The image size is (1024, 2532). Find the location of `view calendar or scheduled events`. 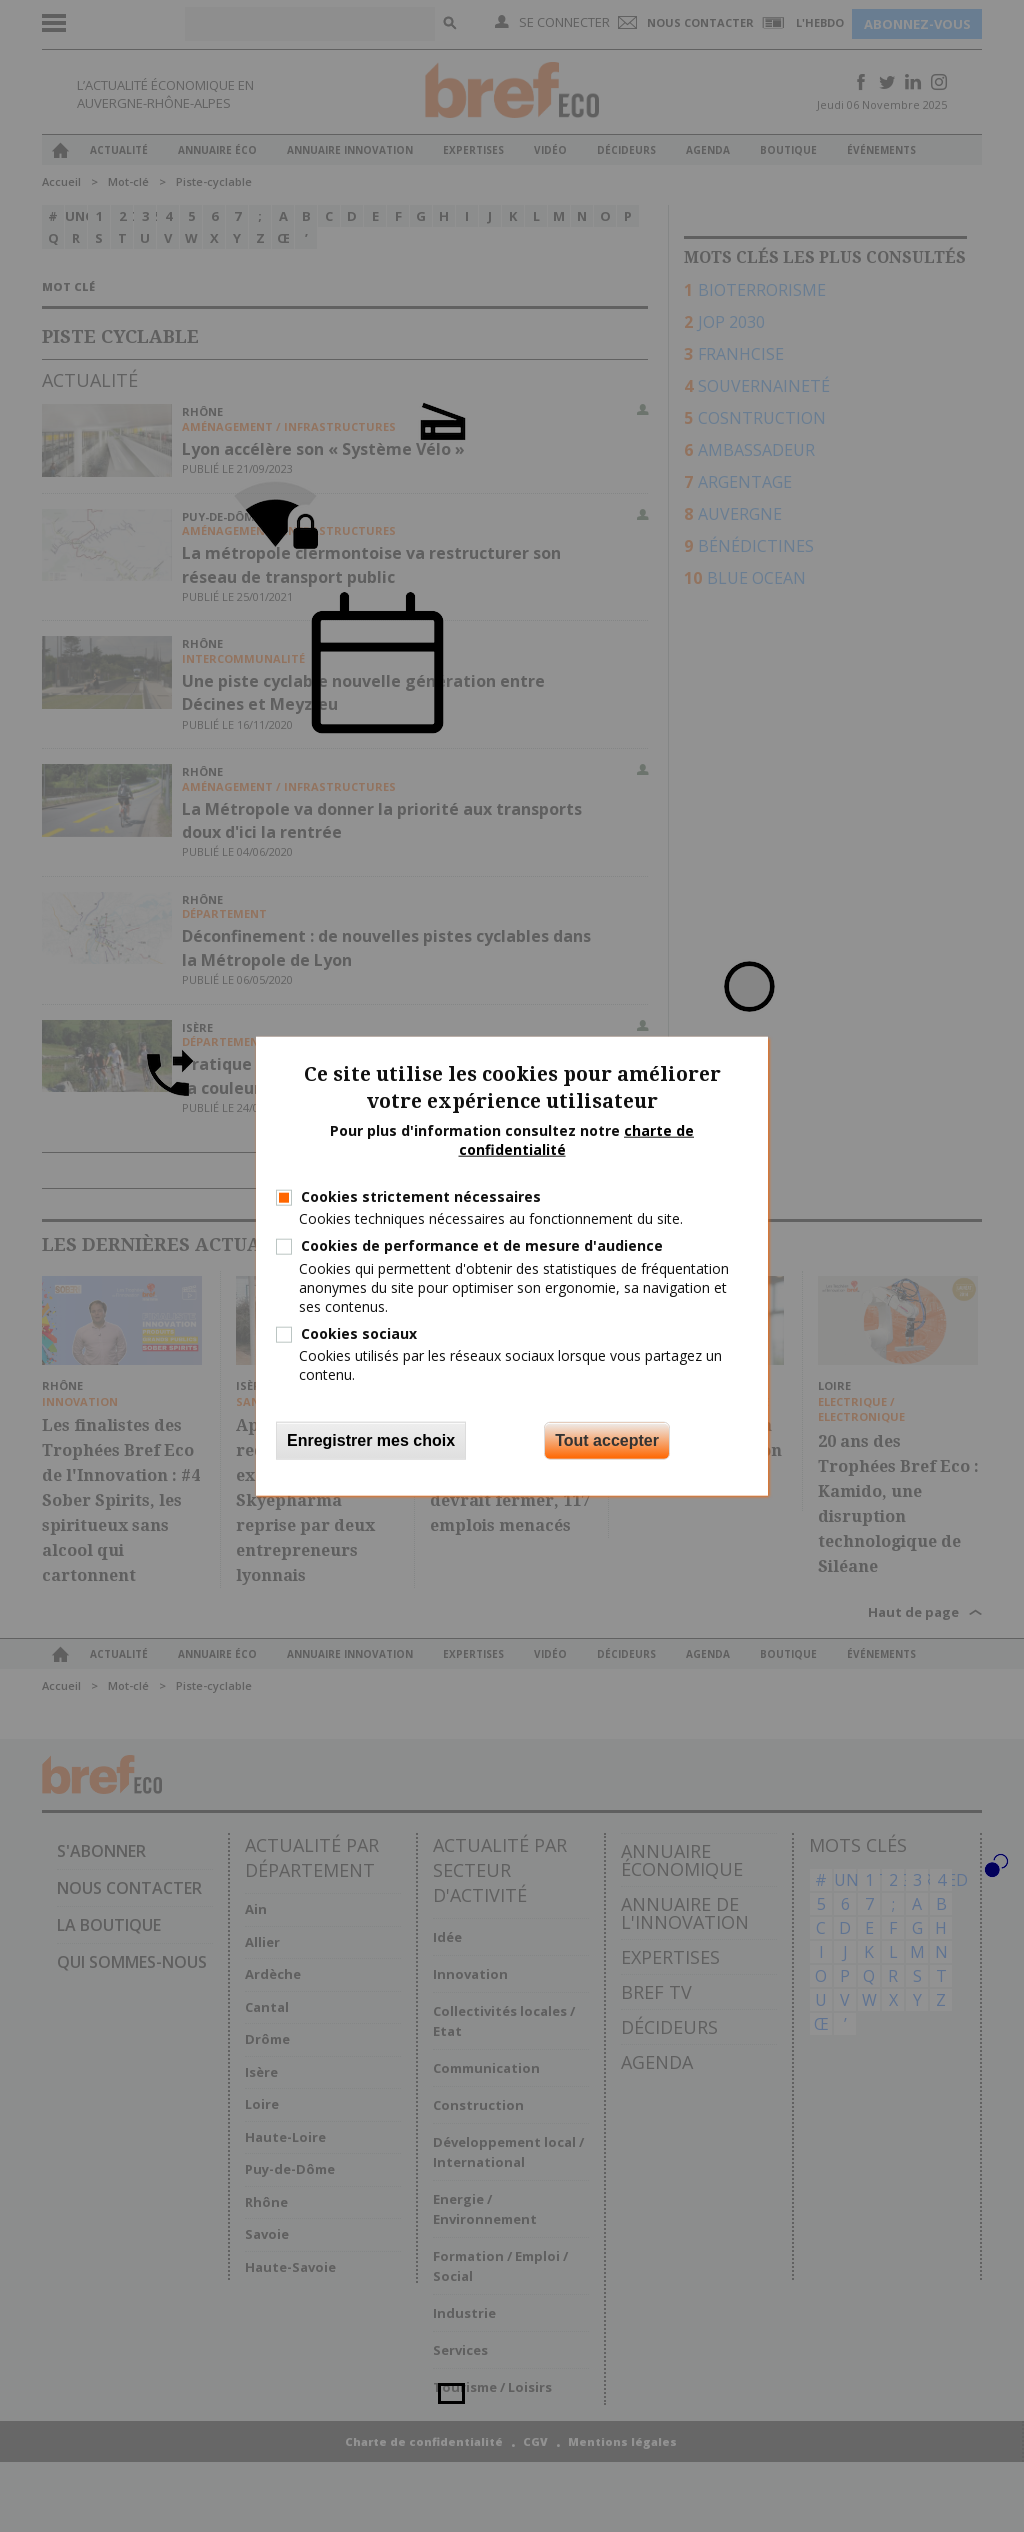

view calendar or scheduled events is located at coordinates (377, 667).